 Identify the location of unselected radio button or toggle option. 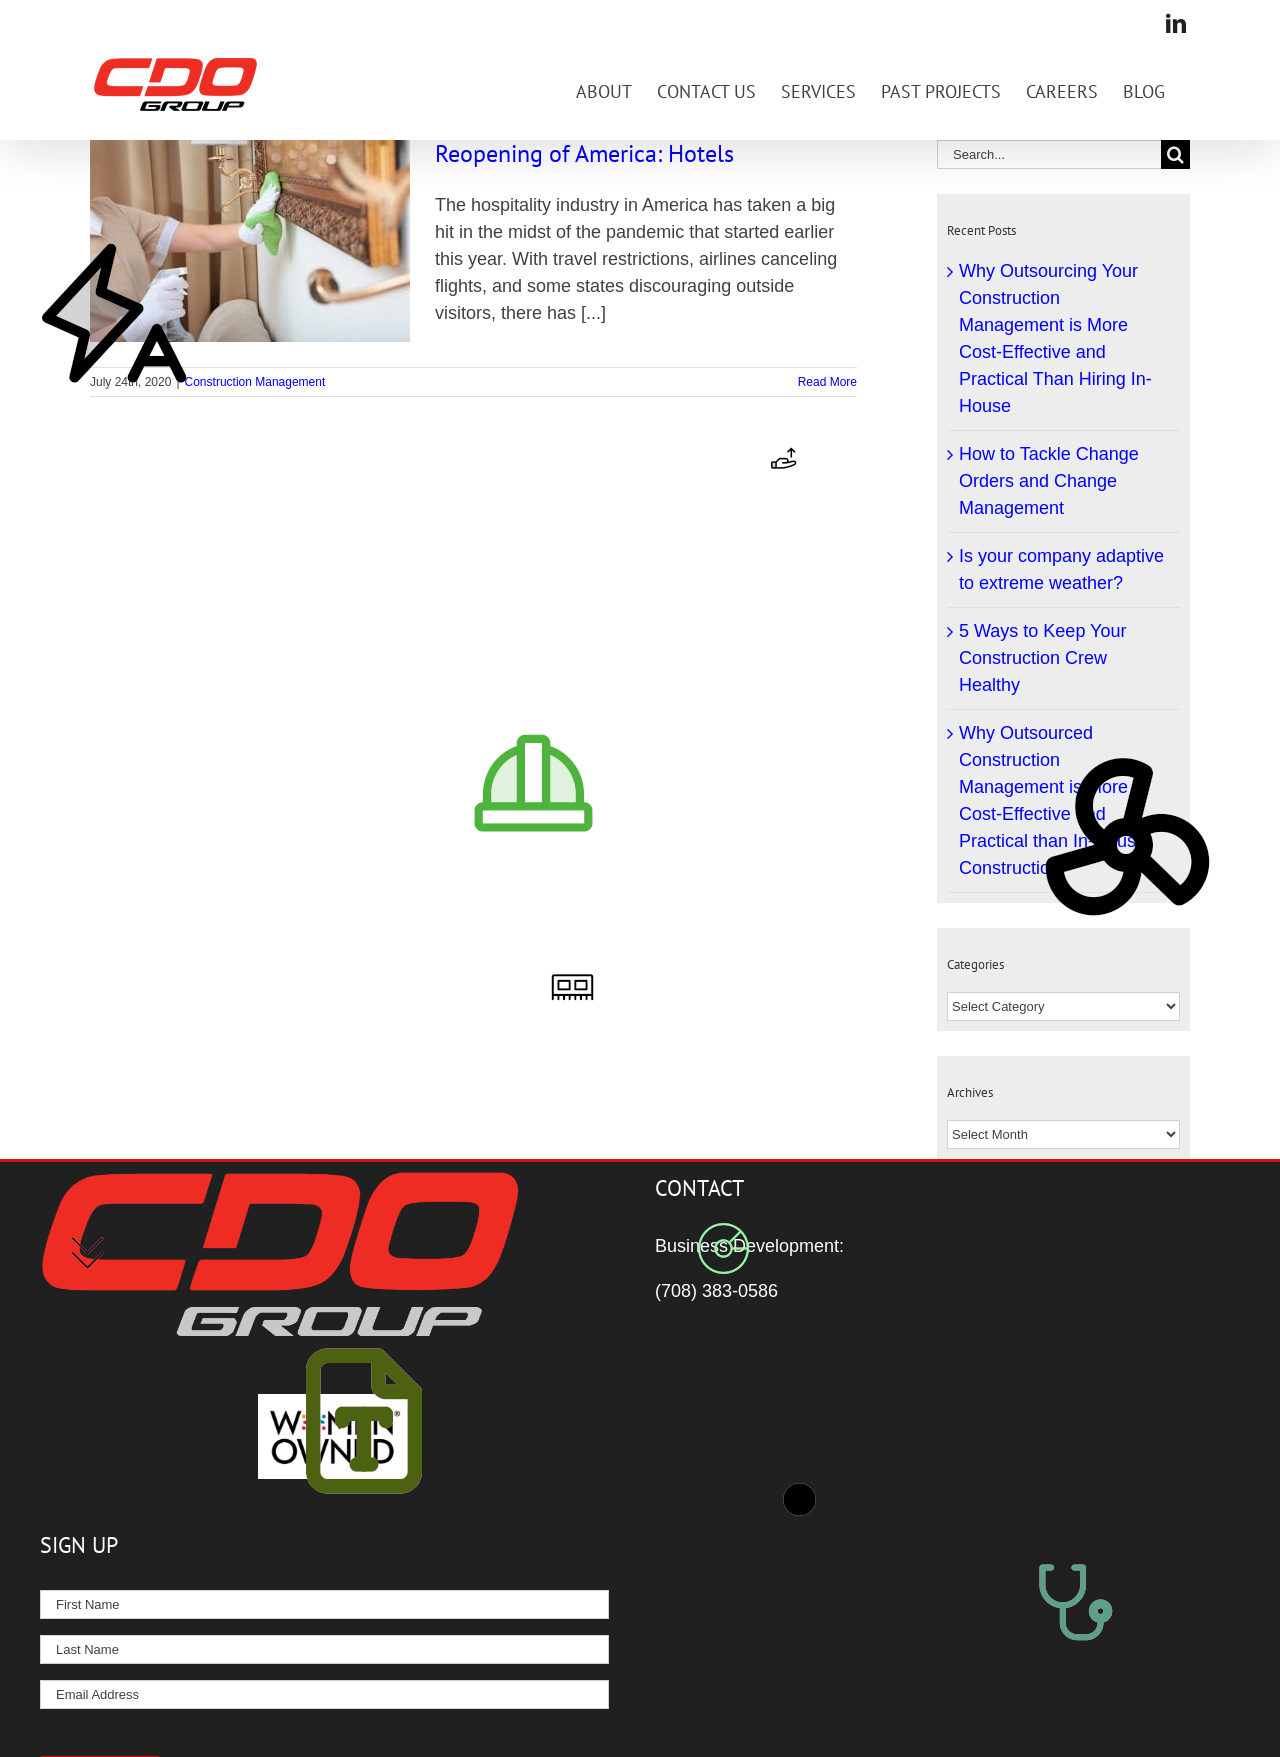
(799, 1499).